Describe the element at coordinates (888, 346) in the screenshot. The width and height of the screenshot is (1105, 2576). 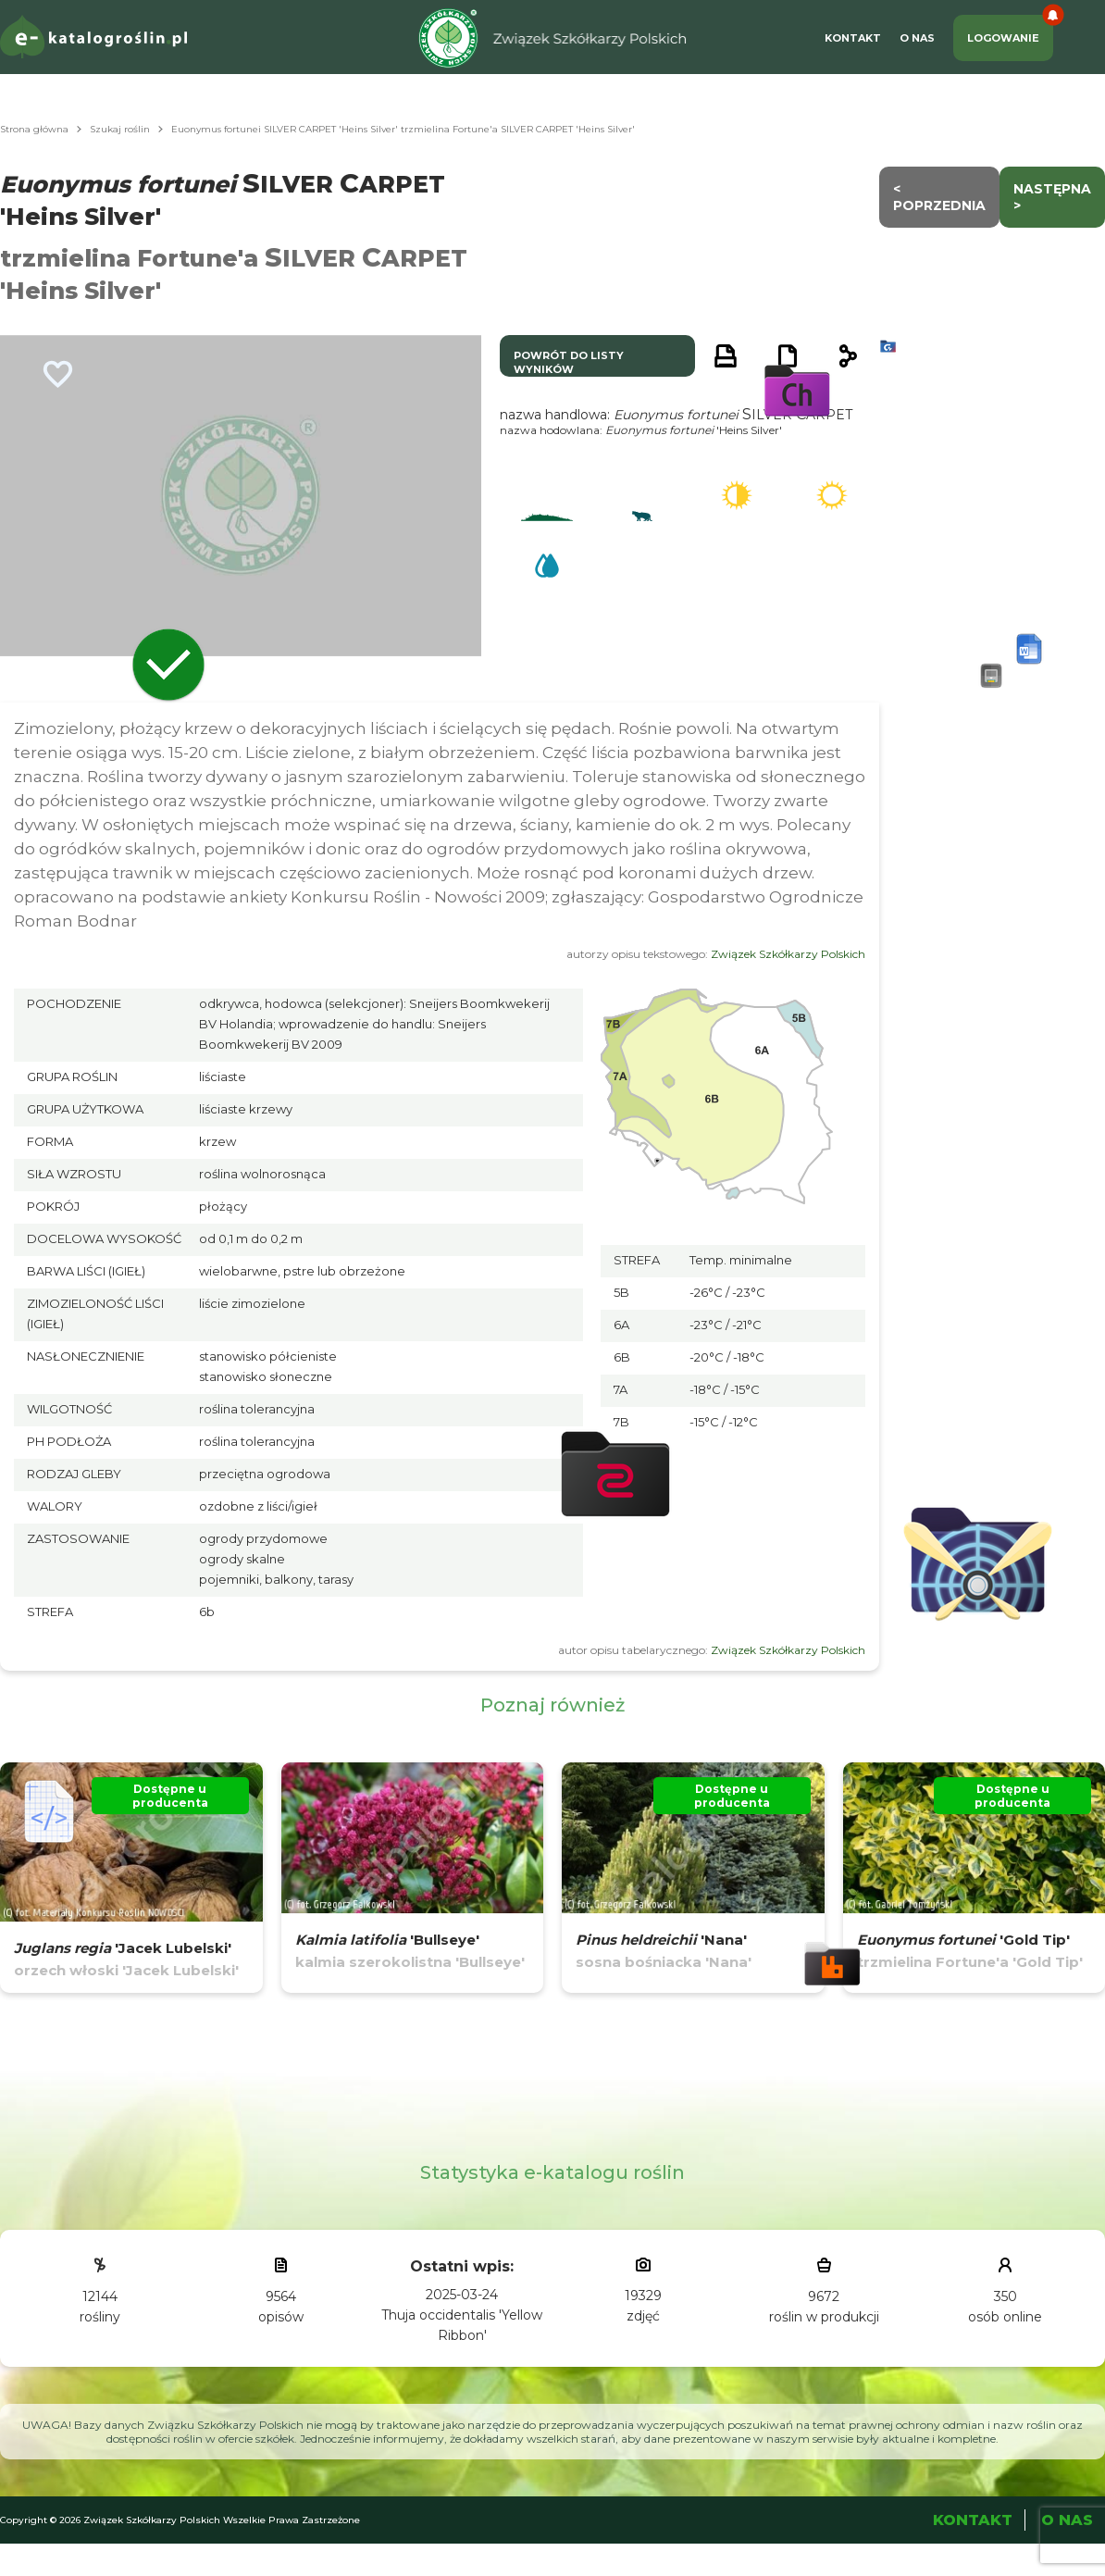
I see `open gigabyte files or software folder` at that location.